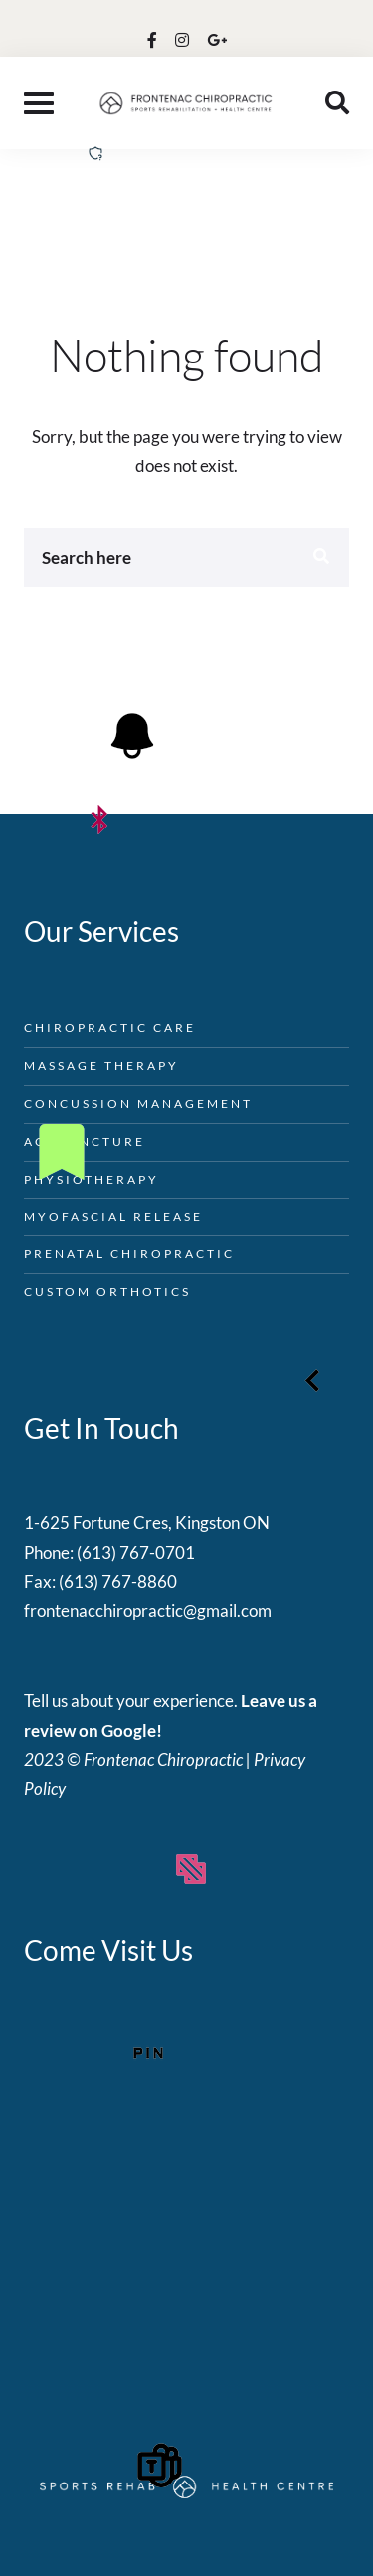 The width and height of the screenshot is (373, 2576). Describe the element at coordinates (148, 2053) in the screenshot. I see `enter PIN code for parental controls` at that location.